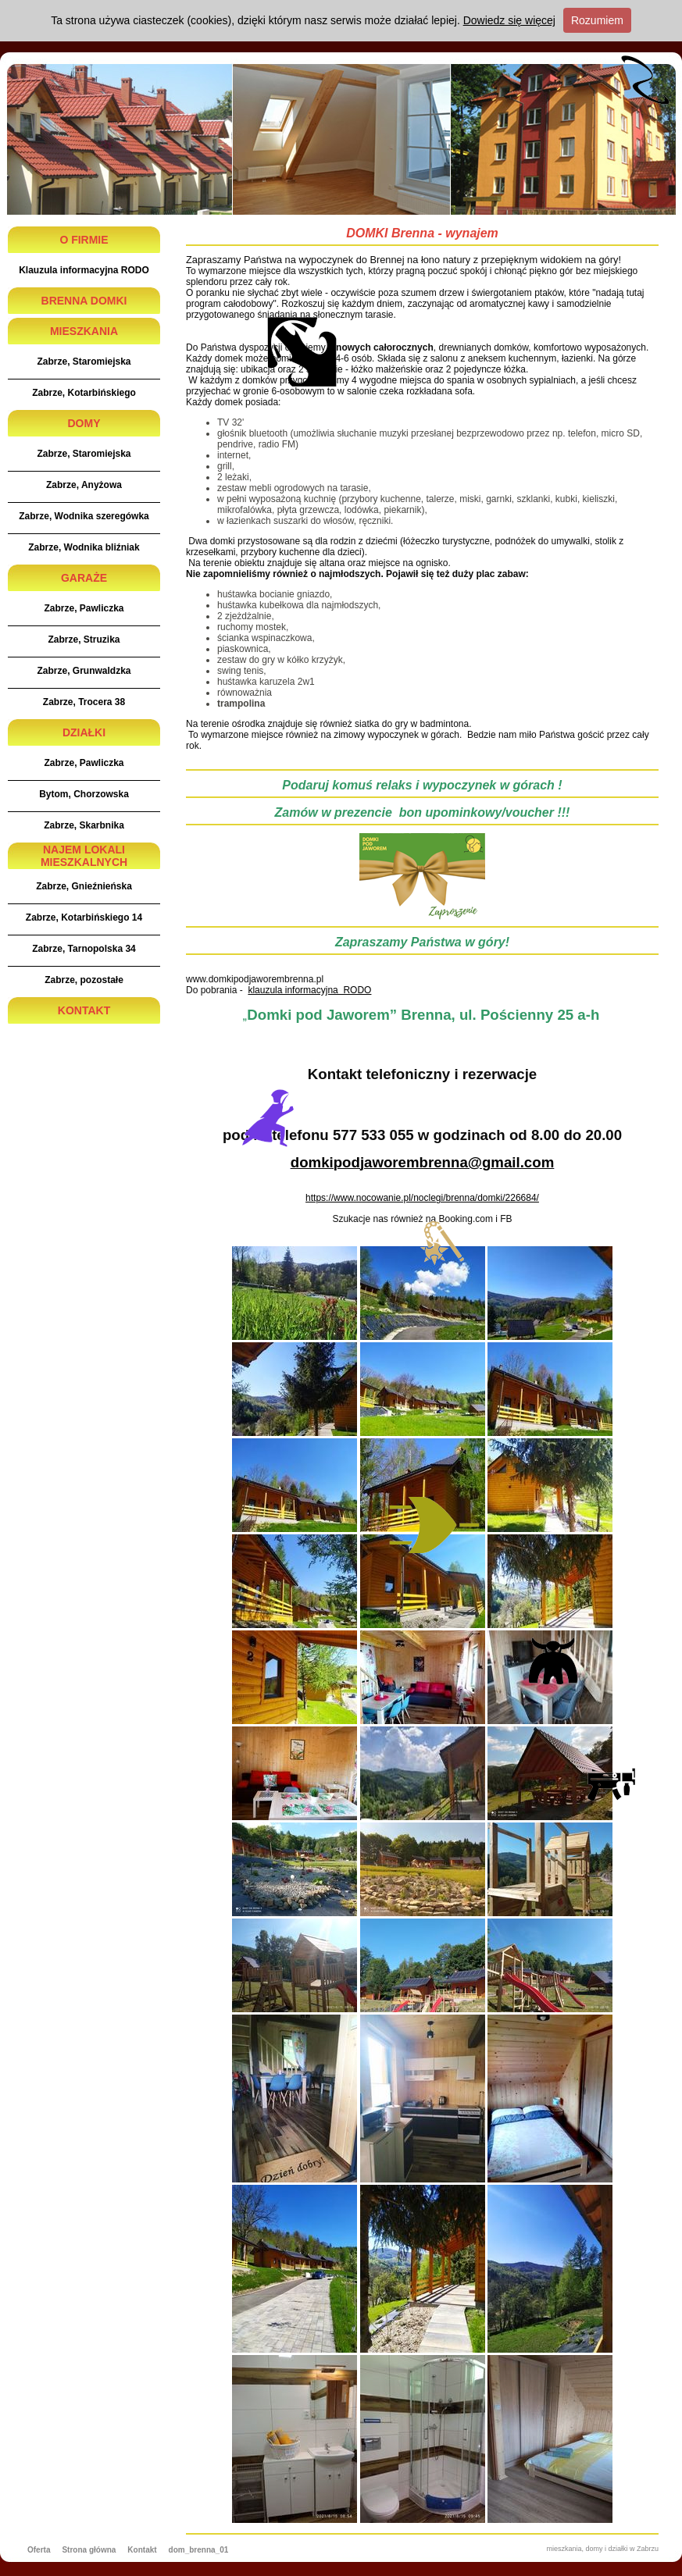  I want to click on select brute character class, so click(553, 1661).